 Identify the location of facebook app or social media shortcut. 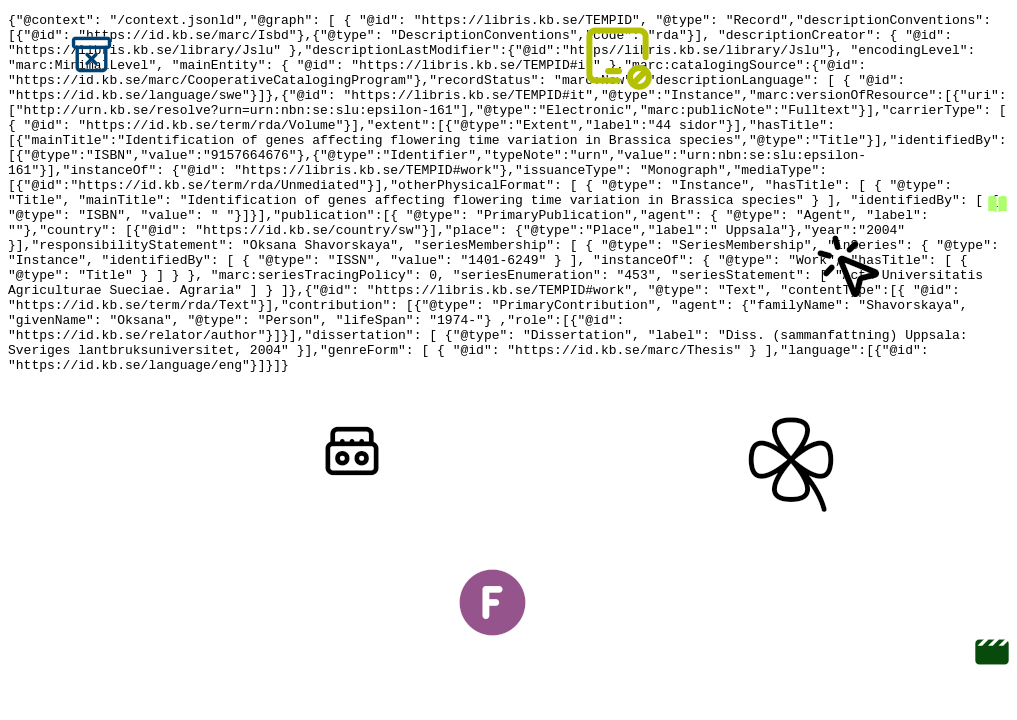
(492, 602).